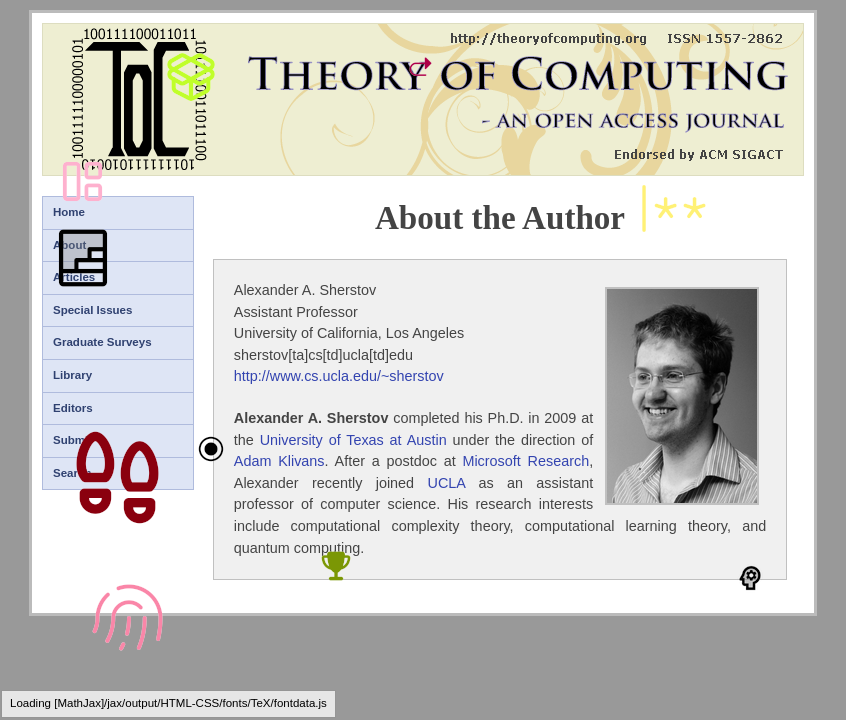  I want to click on toggle left sidebar panel, so click(82, 181).